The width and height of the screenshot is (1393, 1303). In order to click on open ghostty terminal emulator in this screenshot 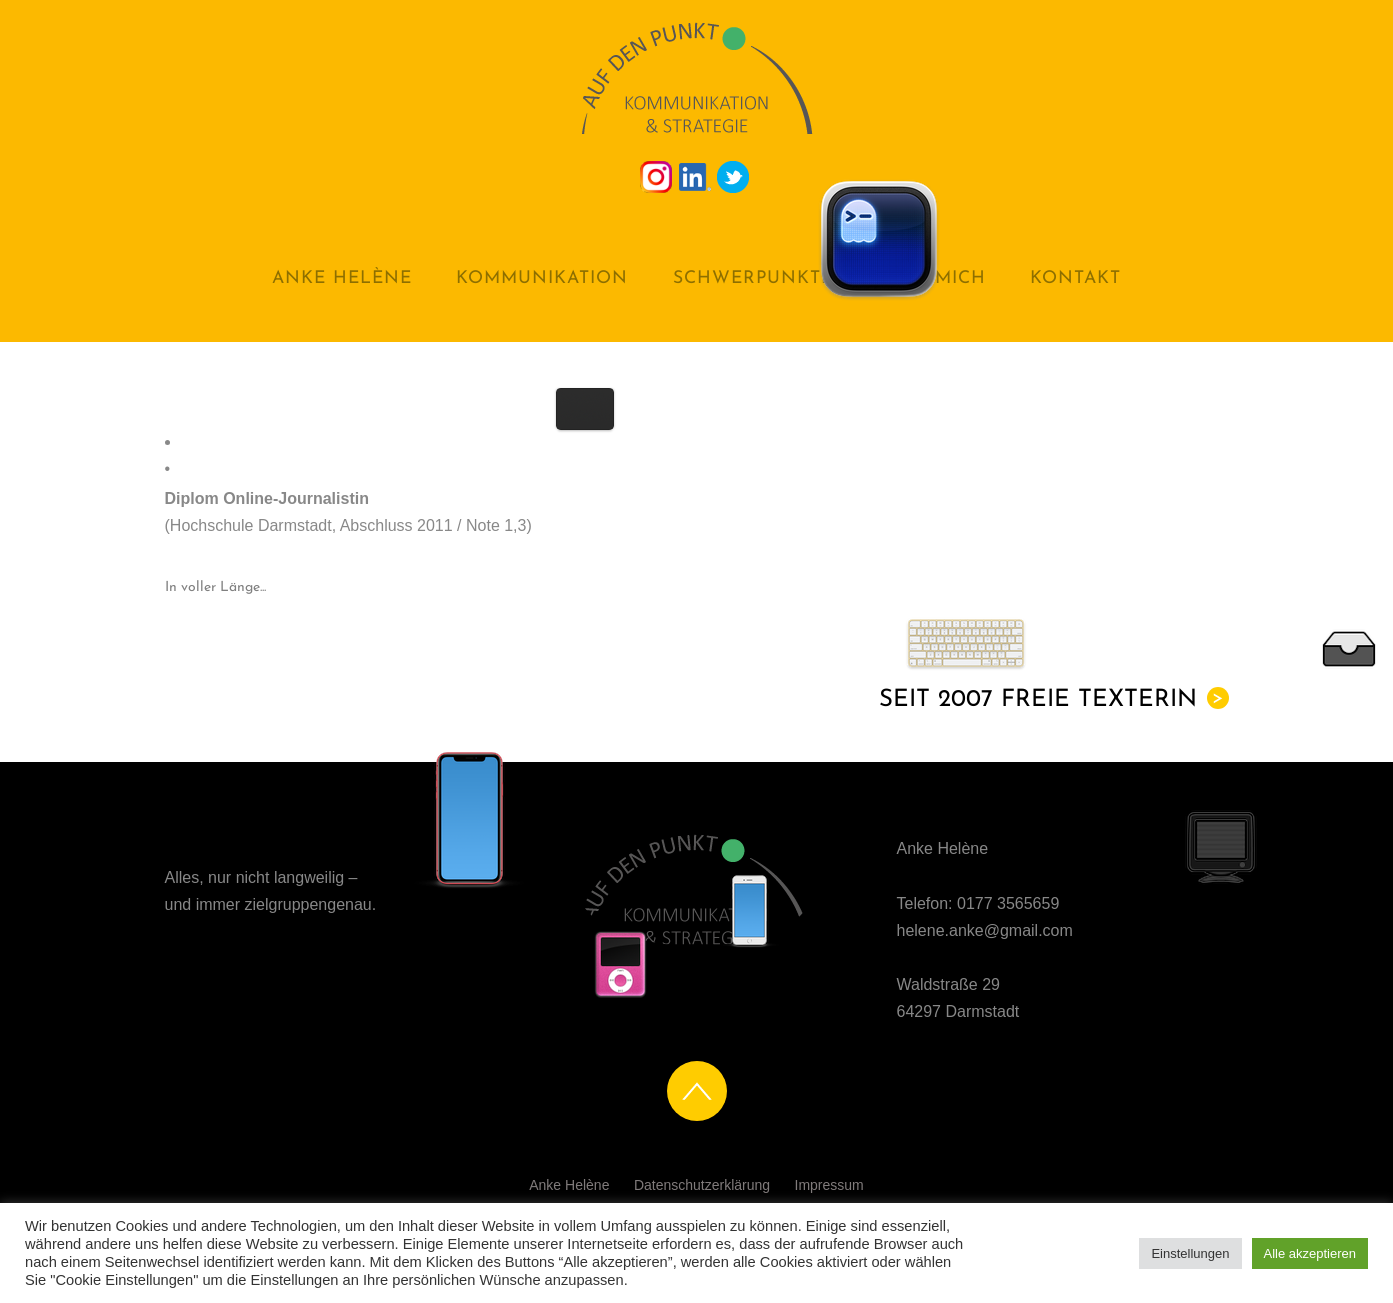, I will do `click(879, 239)`.